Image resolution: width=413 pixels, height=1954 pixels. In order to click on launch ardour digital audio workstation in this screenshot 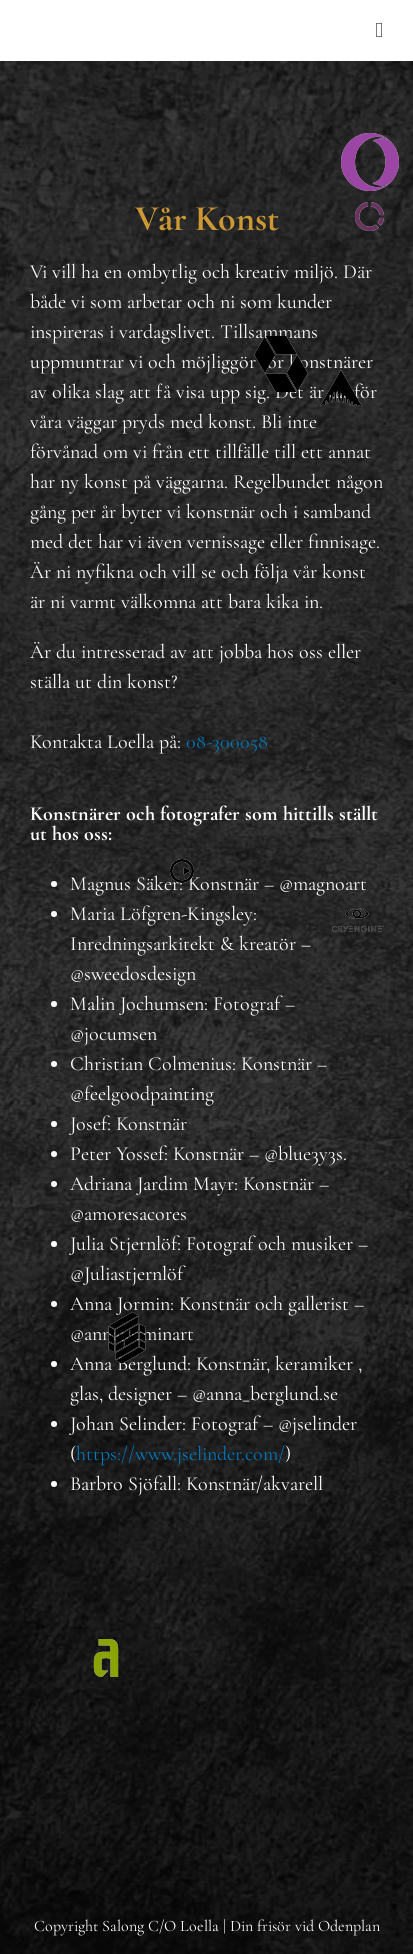, I will do `click(341, 388)`.